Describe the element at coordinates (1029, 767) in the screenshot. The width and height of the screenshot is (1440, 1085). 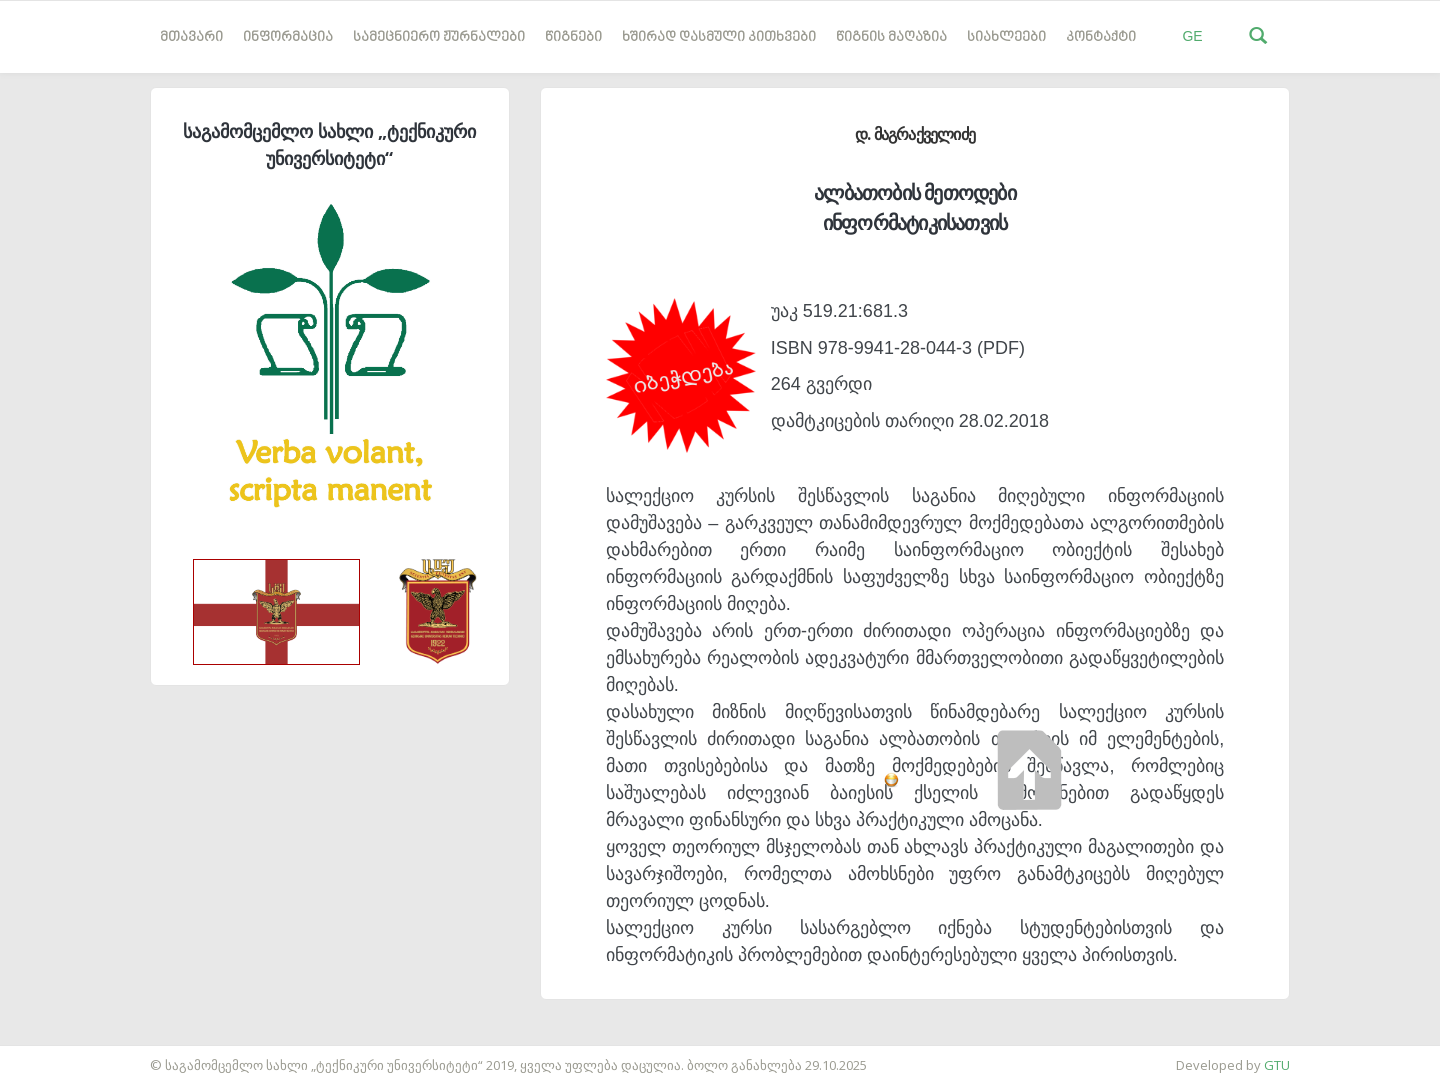
I see `send or share a document` at that location.